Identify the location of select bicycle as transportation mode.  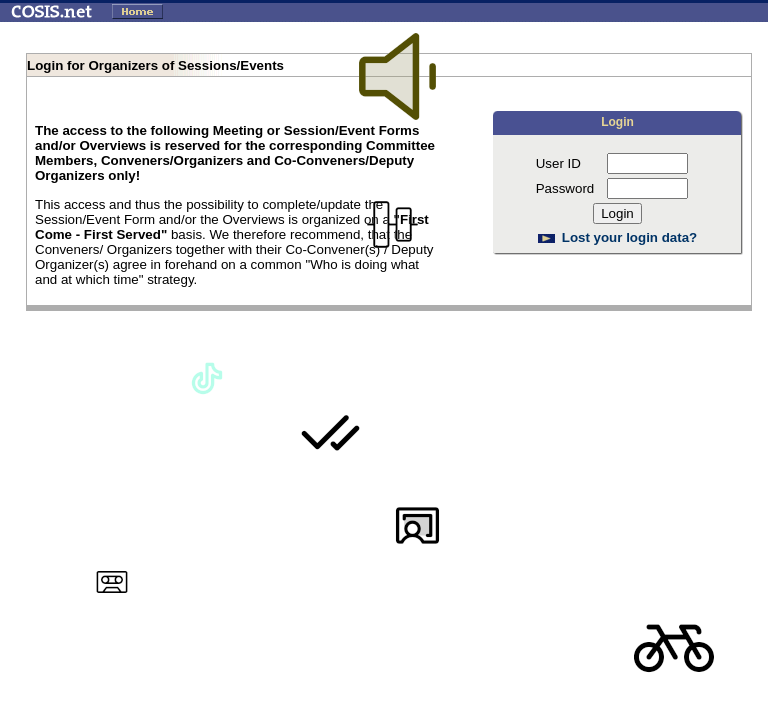
(674, 647).